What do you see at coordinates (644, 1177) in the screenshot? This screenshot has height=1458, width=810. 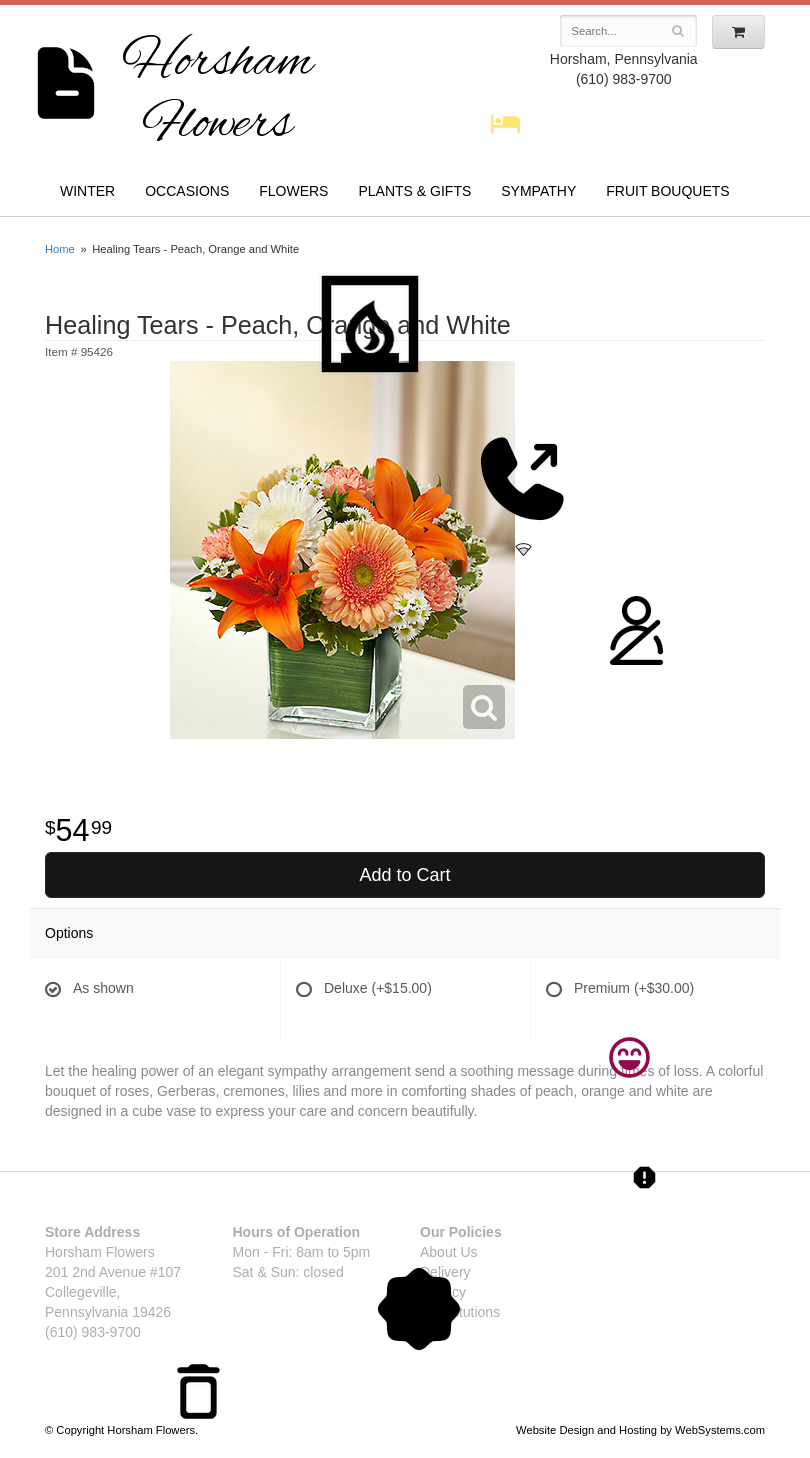 I see `report a problem or issue` at bounding box center [644, 1177].